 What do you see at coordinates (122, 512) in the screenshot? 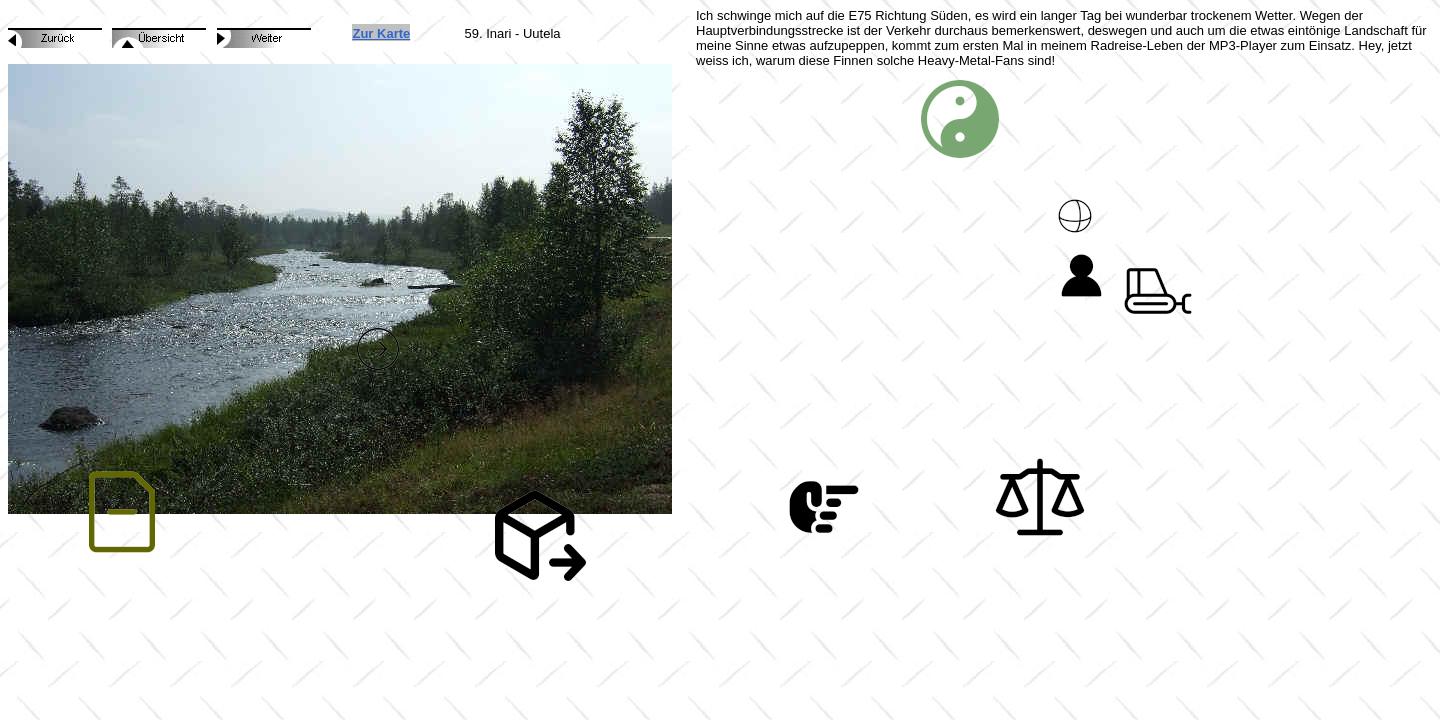
I see `indicates a file has been removed or deleted` at bounding box center [122, 512].